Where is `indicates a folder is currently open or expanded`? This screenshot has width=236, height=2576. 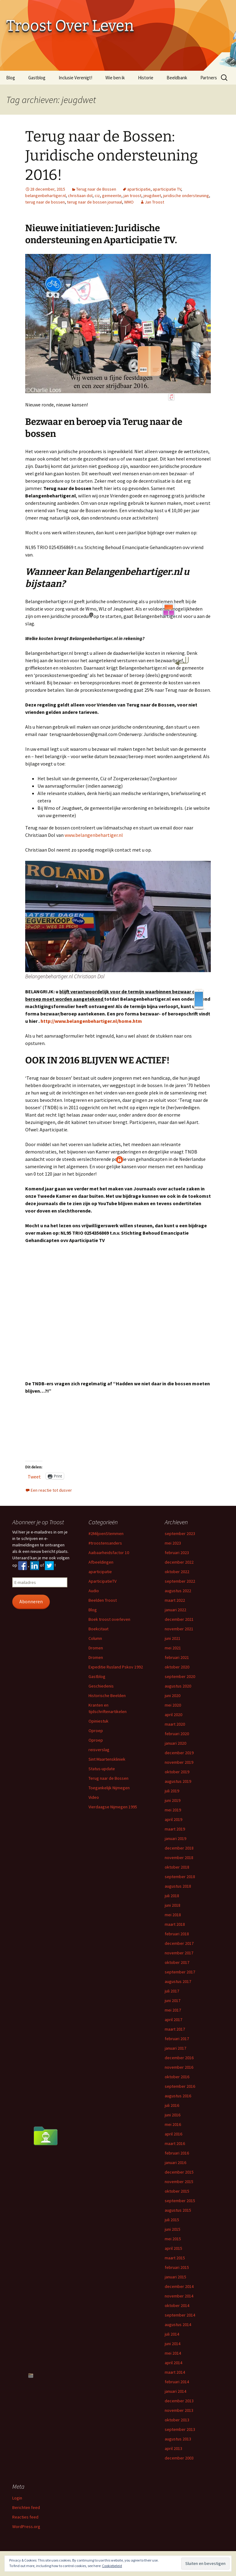 indicates a folder is currently open or expanded is located at coordinates (31, 2376).